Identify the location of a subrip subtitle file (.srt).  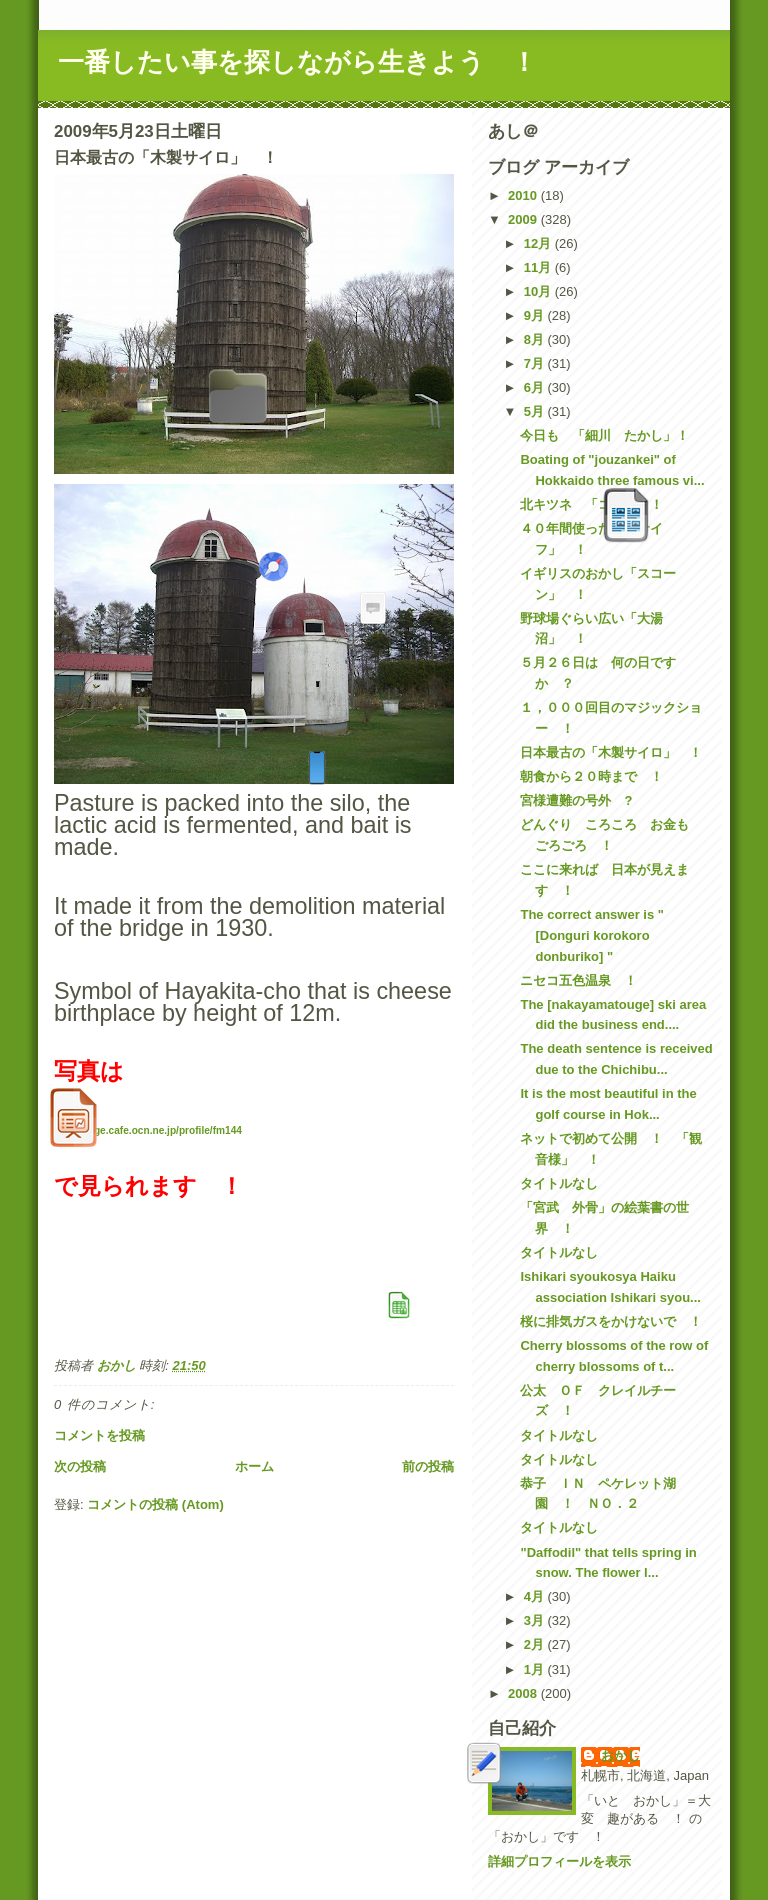
(373, 608).